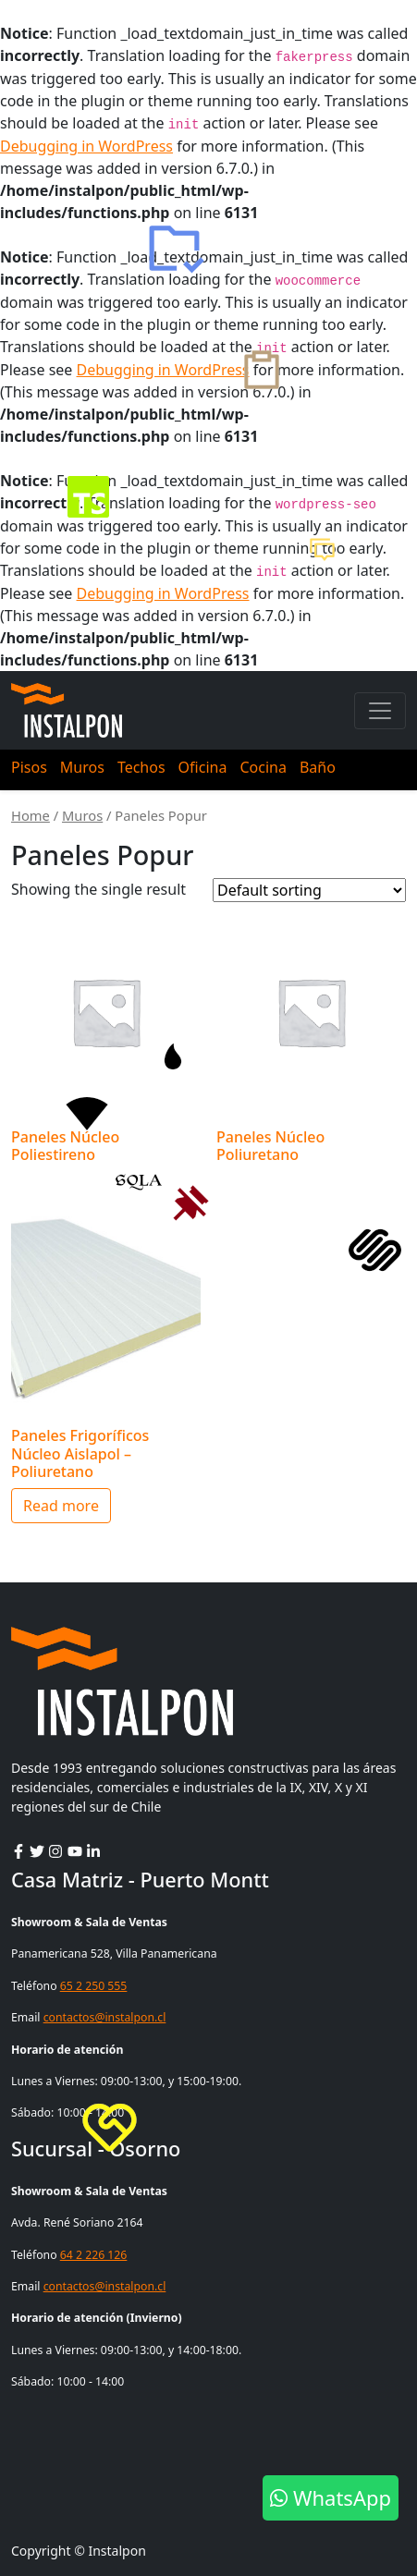  What do you see at coordinates (88, 496) in the screenshot?
I see `typescript programming language logo` at bounding box center [88, 496].